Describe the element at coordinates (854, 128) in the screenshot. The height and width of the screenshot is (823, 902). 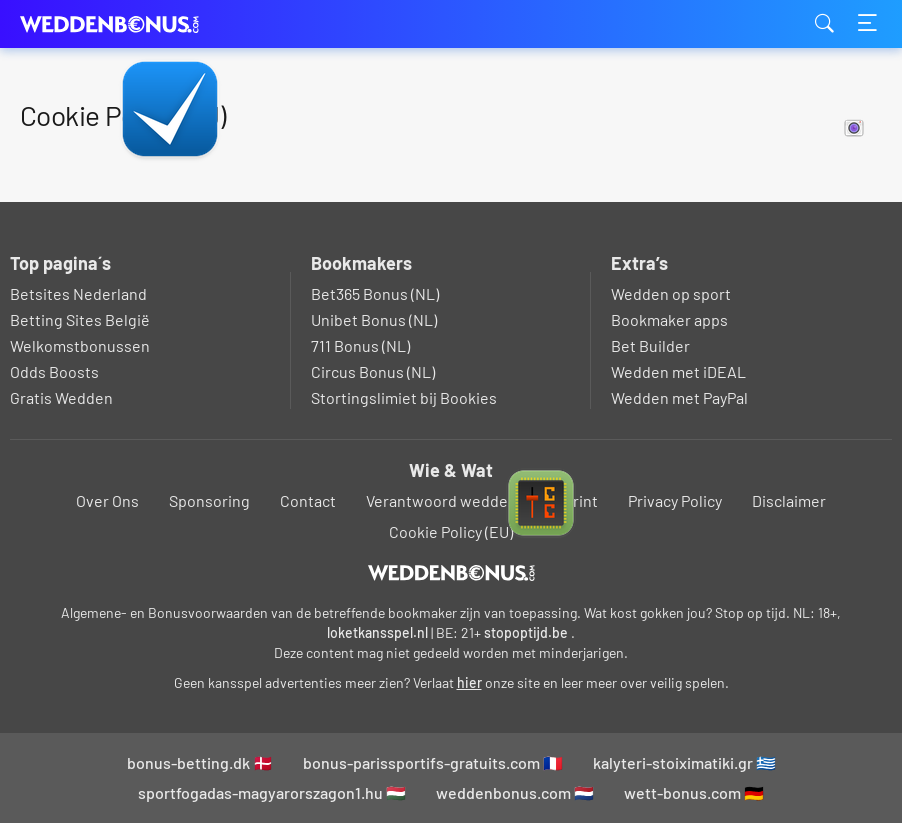
I see `open cheese webcam application` at that location.